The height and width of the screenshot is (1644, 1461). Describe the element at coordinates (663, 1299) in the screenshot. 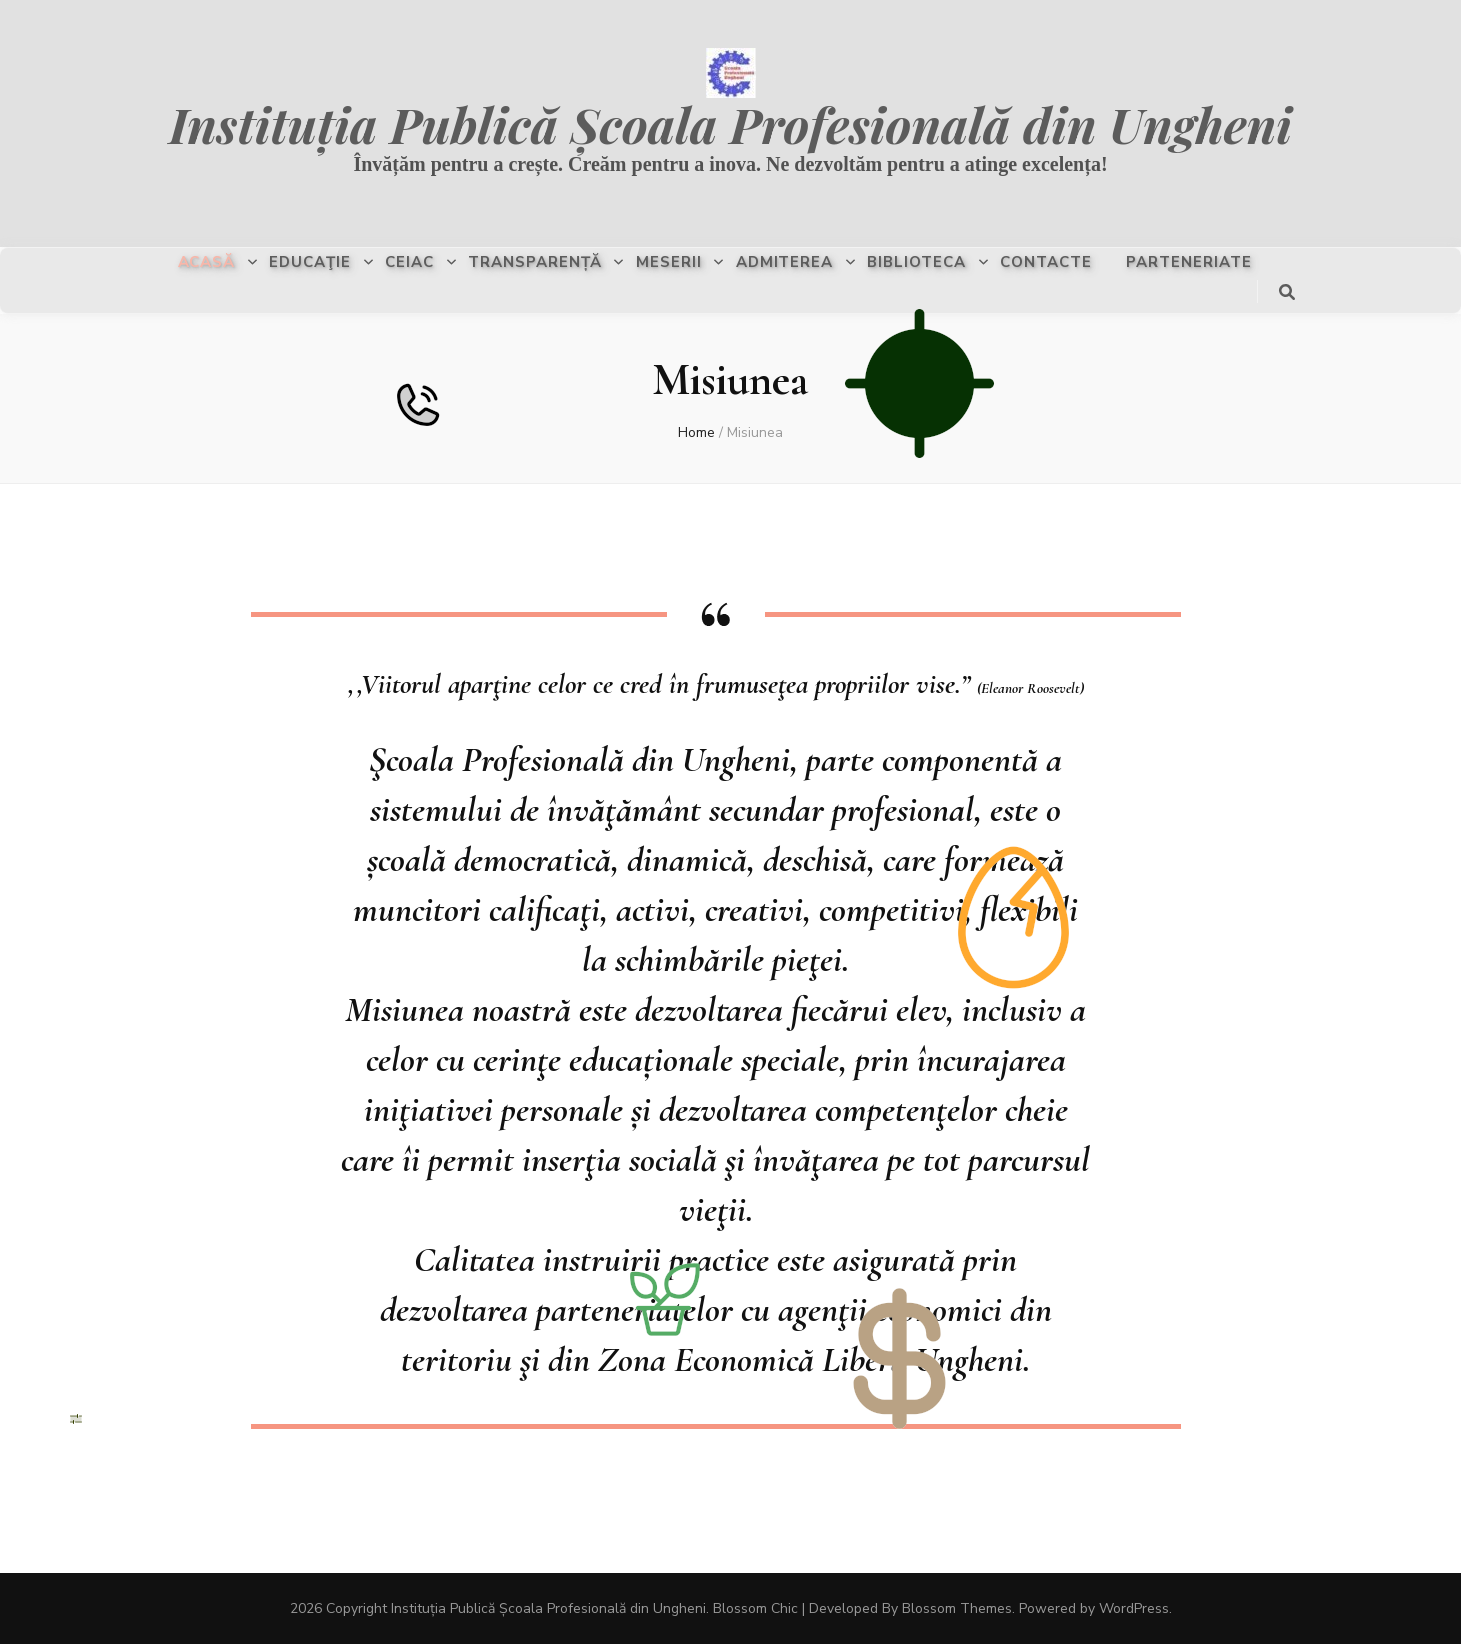

I see `view or manage your garden plants` at that location.